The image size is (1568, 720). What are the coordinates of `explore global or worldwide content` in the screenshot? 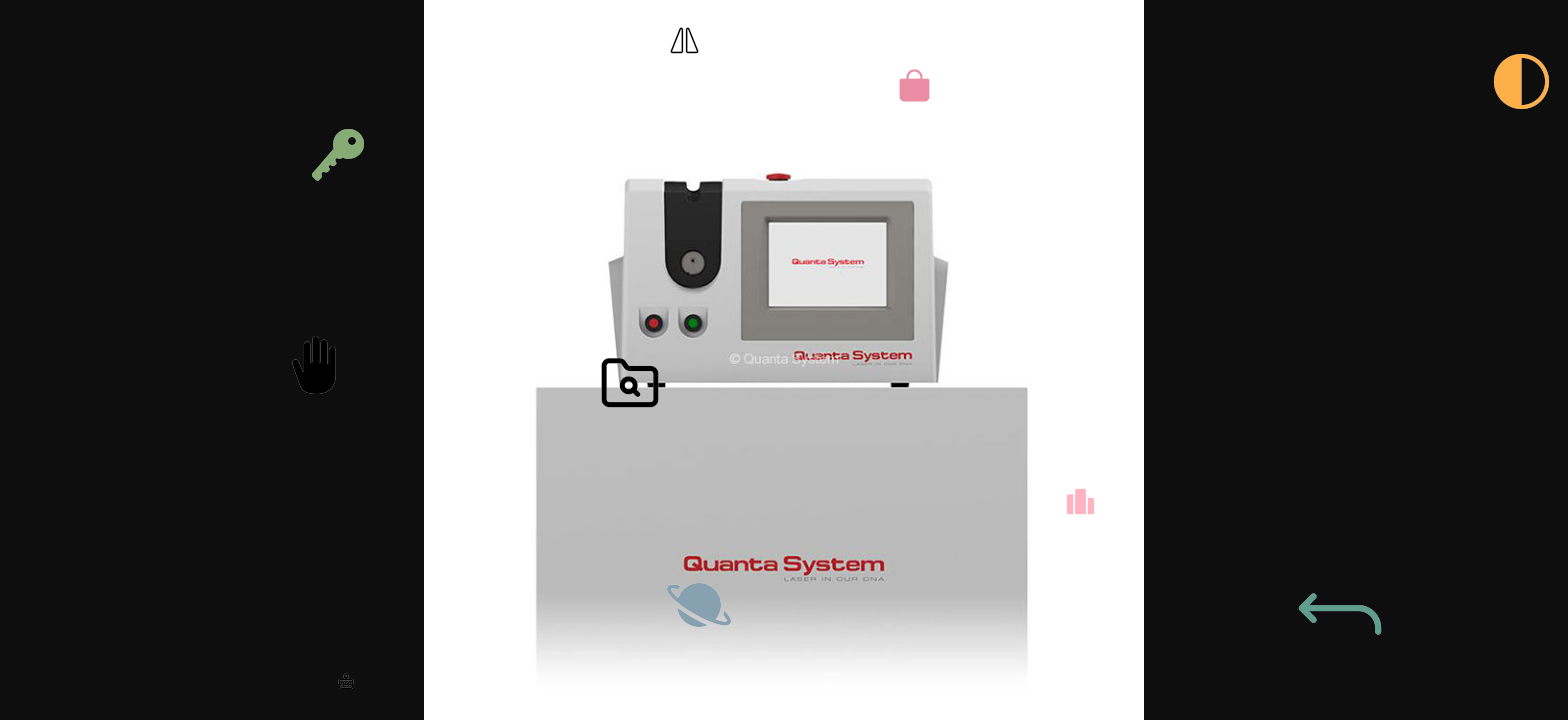 It's located at (699, 605).